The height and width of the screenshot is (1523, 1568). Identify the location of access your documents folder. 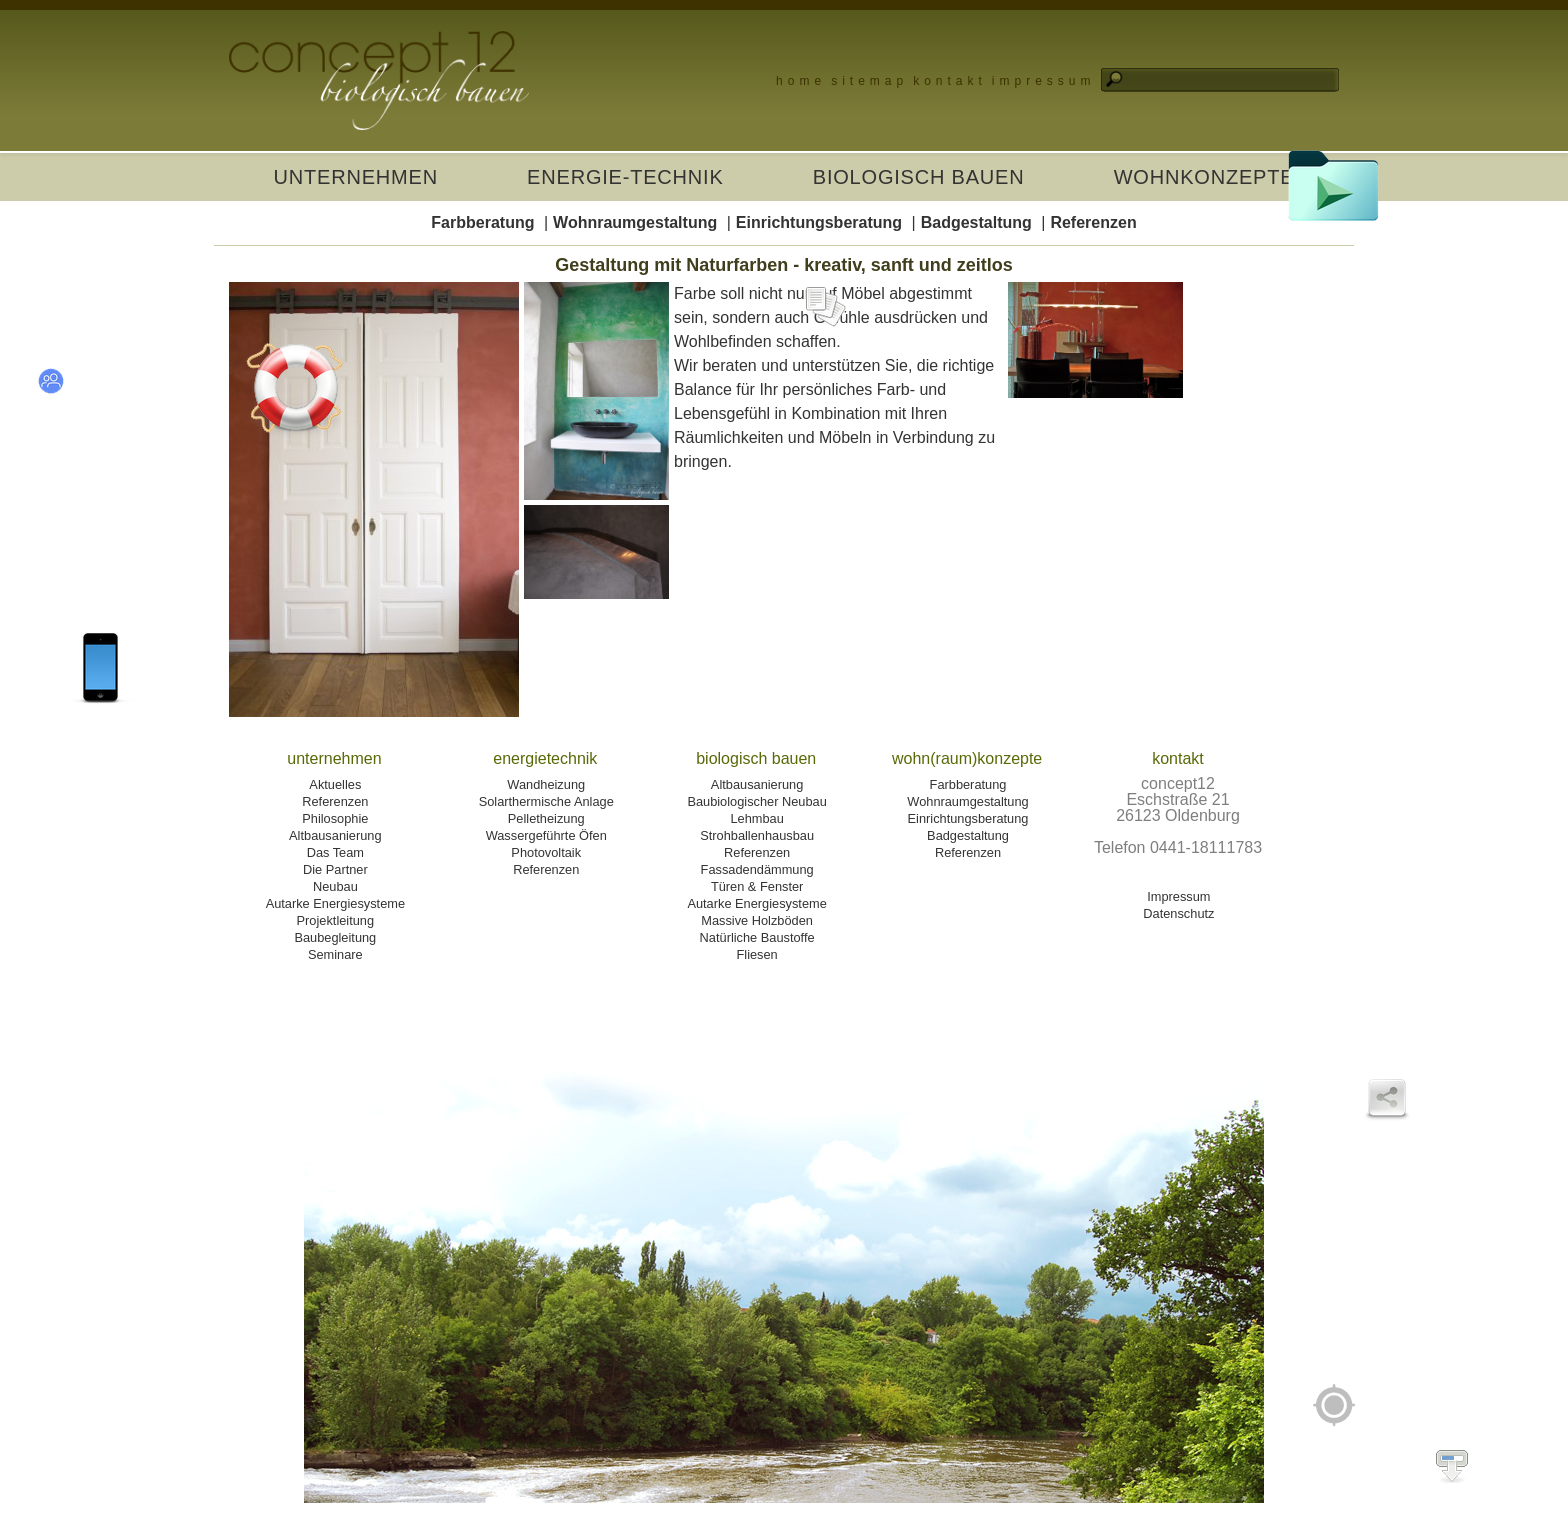
(826, 307).